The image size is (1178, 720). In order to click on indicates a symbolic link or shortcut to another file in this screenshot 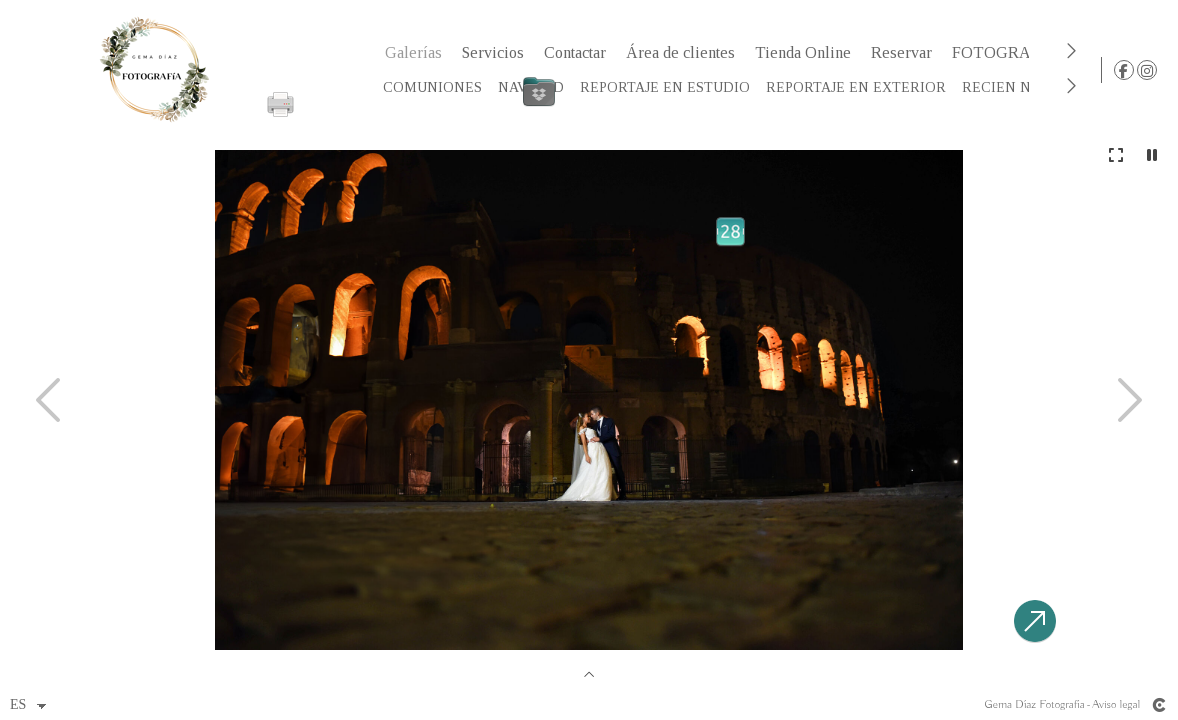, I will do `click(1035, 621)`.